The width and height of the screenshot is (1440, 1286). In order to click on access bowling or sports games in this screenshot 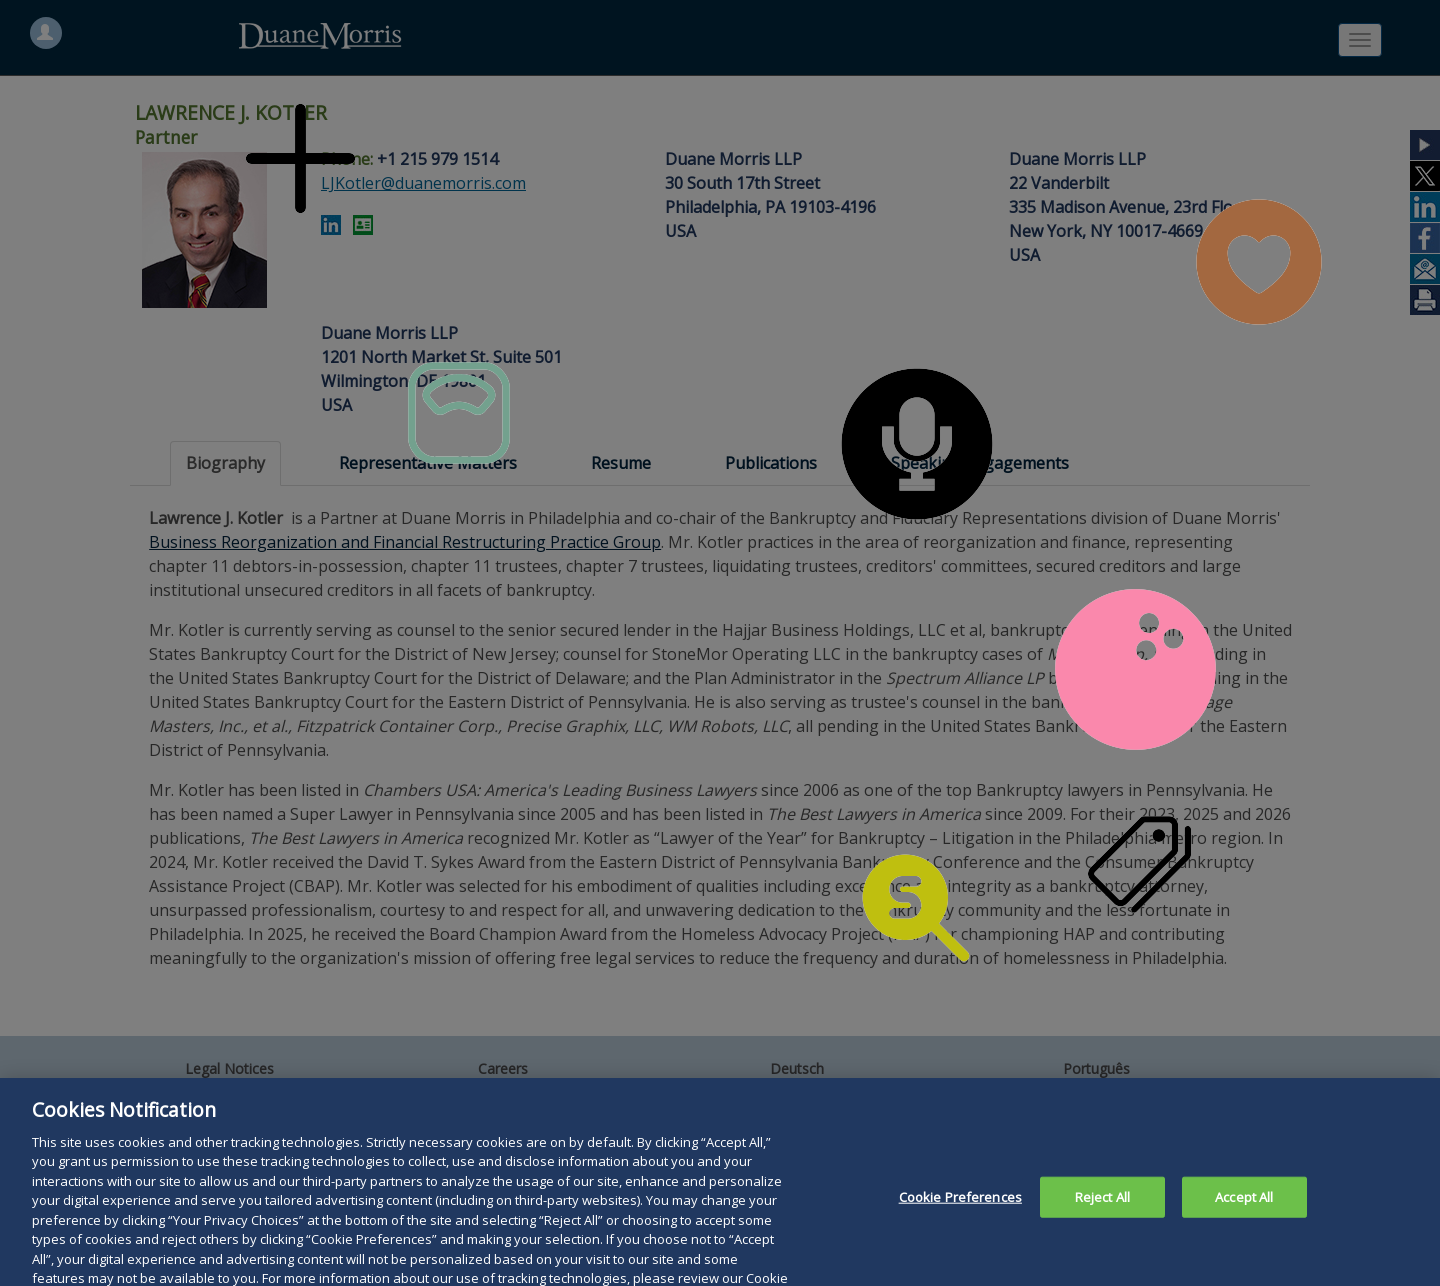, I will do `click(1135, 669)`.